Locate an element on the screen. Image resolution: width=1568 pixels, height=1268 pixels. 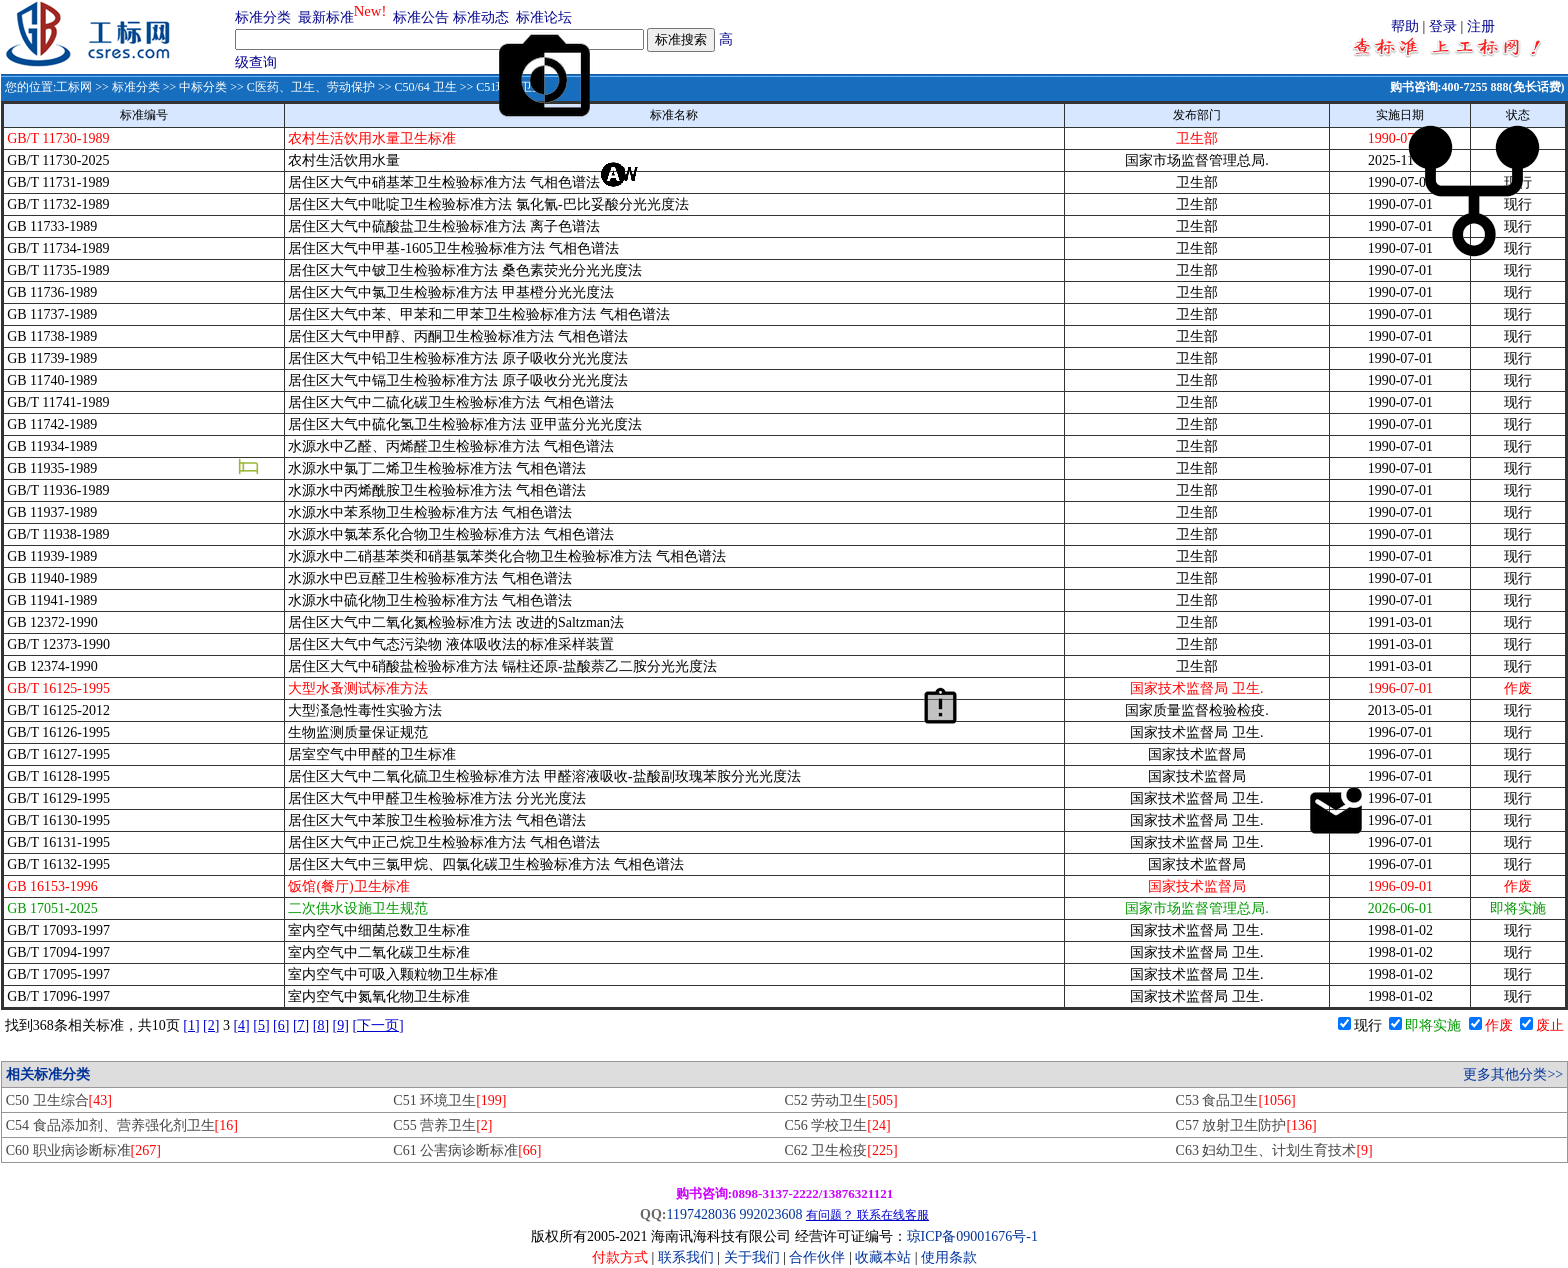
enable auto white balance is located at coordinates (619, 174).